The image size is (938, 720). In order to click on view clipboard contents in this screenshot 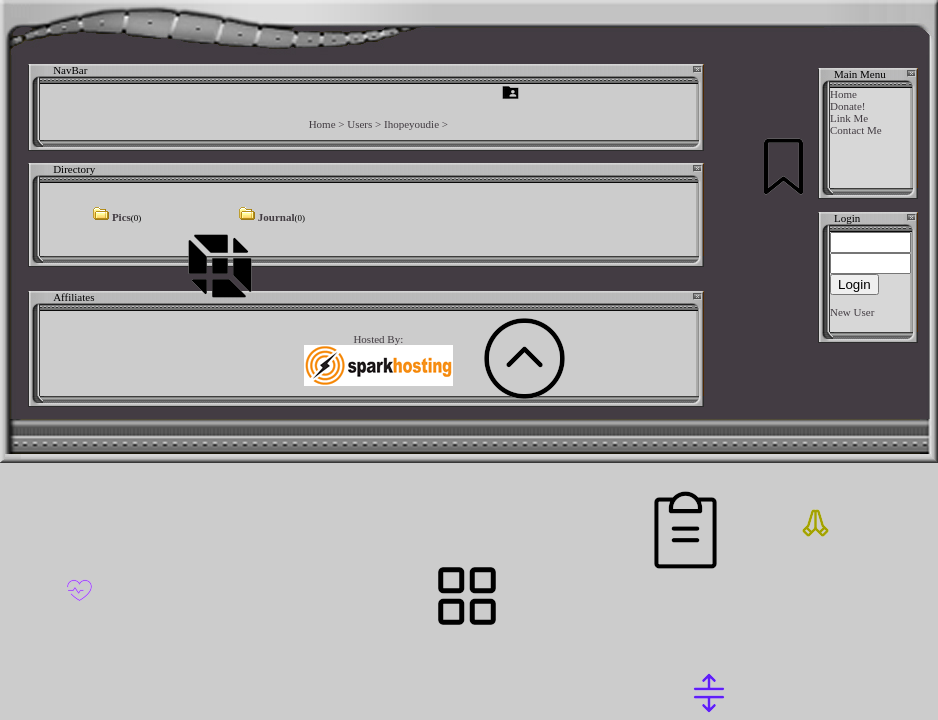, I will do `click(685, 531)`.